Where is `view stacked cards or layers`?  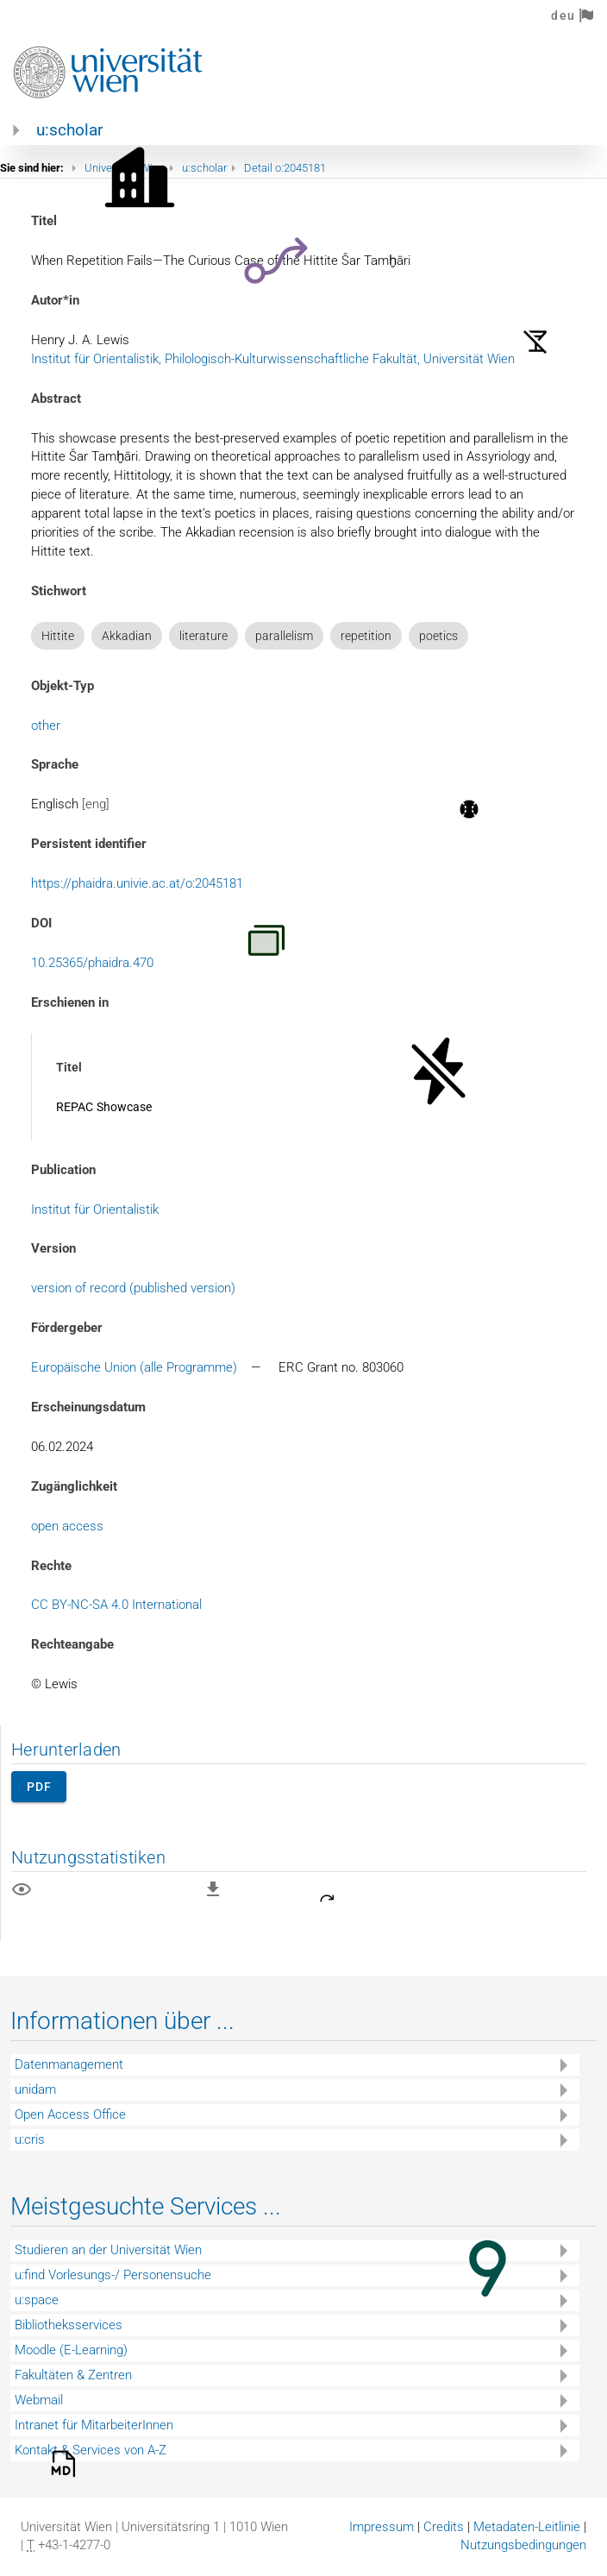
view stacked cards or layers is located at coordinates (266, 940).